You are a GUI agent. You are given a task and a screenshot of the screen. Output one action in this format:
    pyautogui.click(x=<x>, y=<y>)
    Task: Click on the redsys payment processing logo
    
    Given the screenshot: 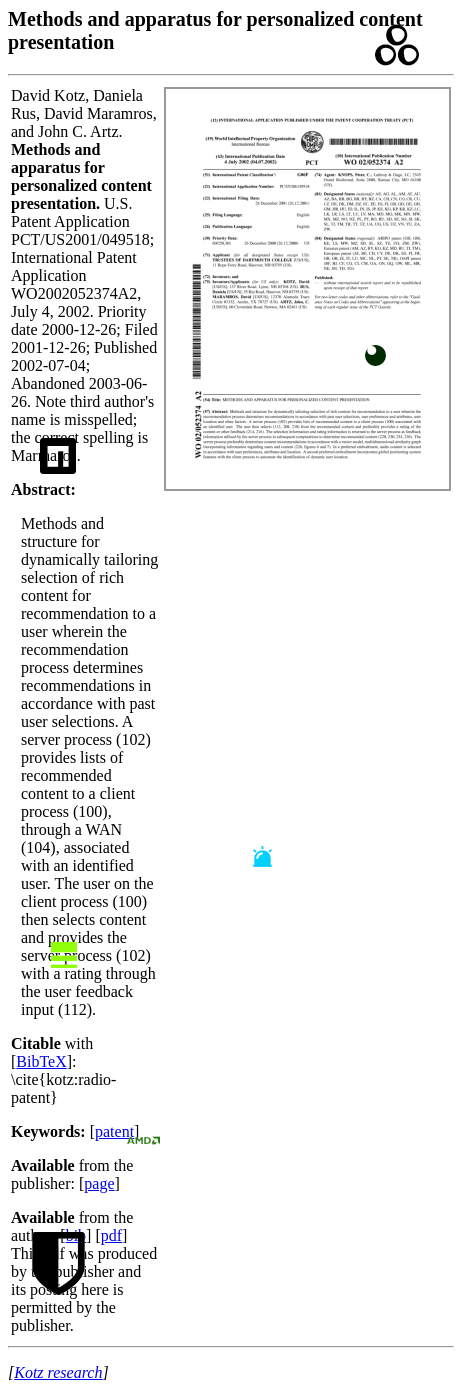 What is the action you would take?
    pyautogui.click(x=375, y=355)
    